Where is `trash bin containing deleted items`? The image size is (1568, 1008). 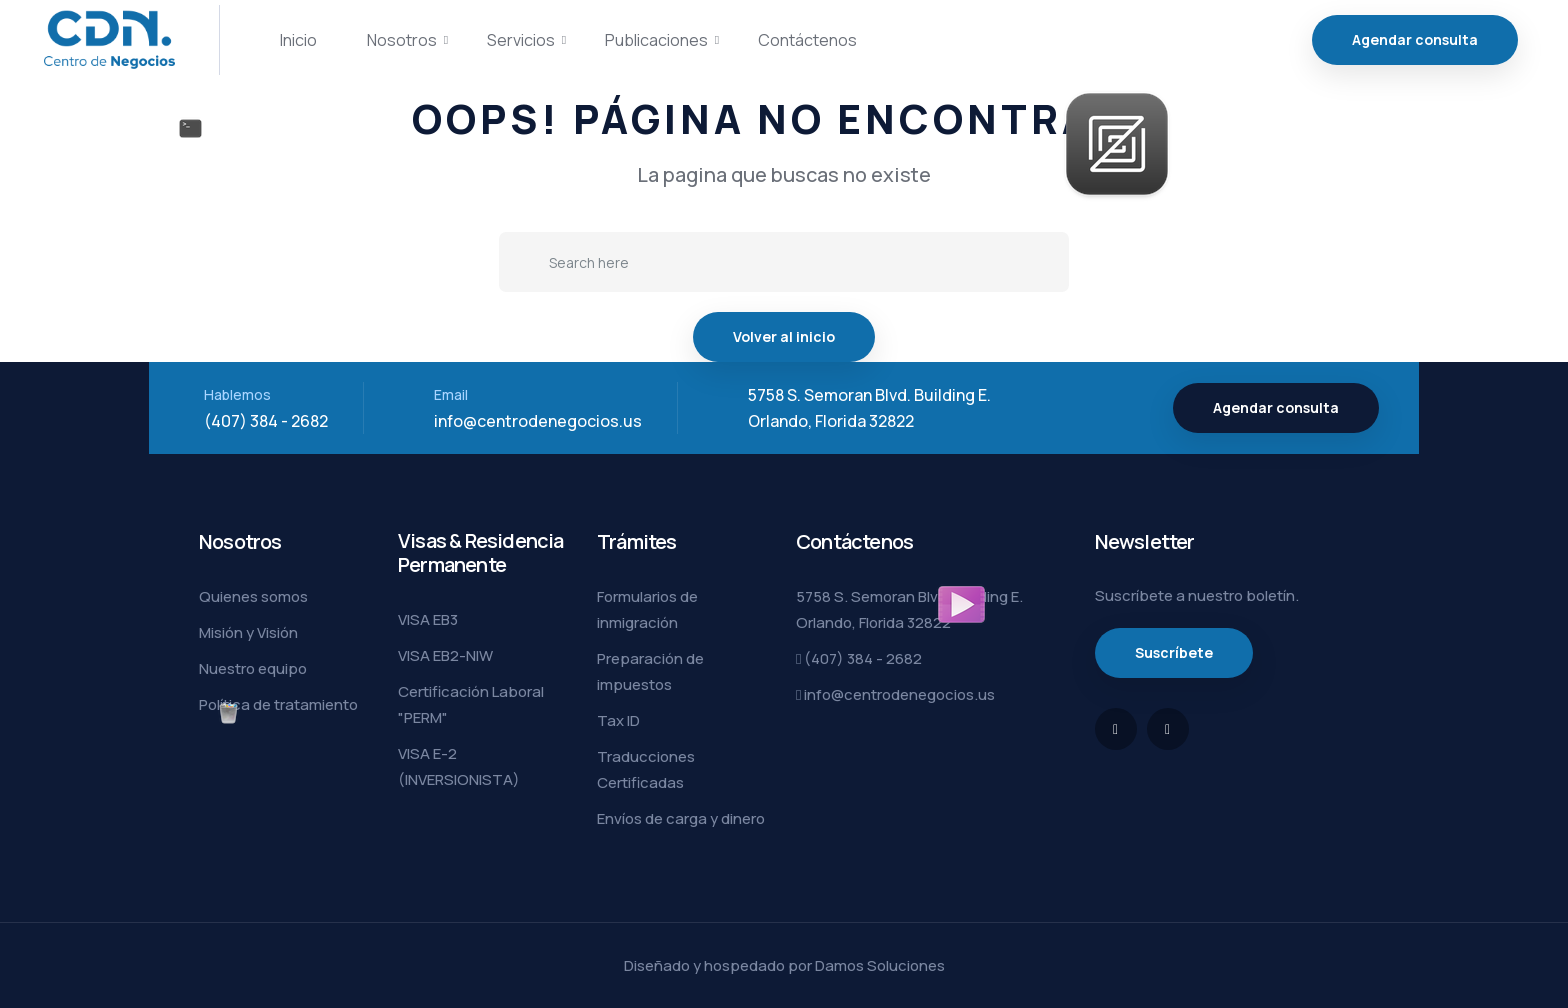
trash bin containing deleted items is located at coordinates (228, 713).